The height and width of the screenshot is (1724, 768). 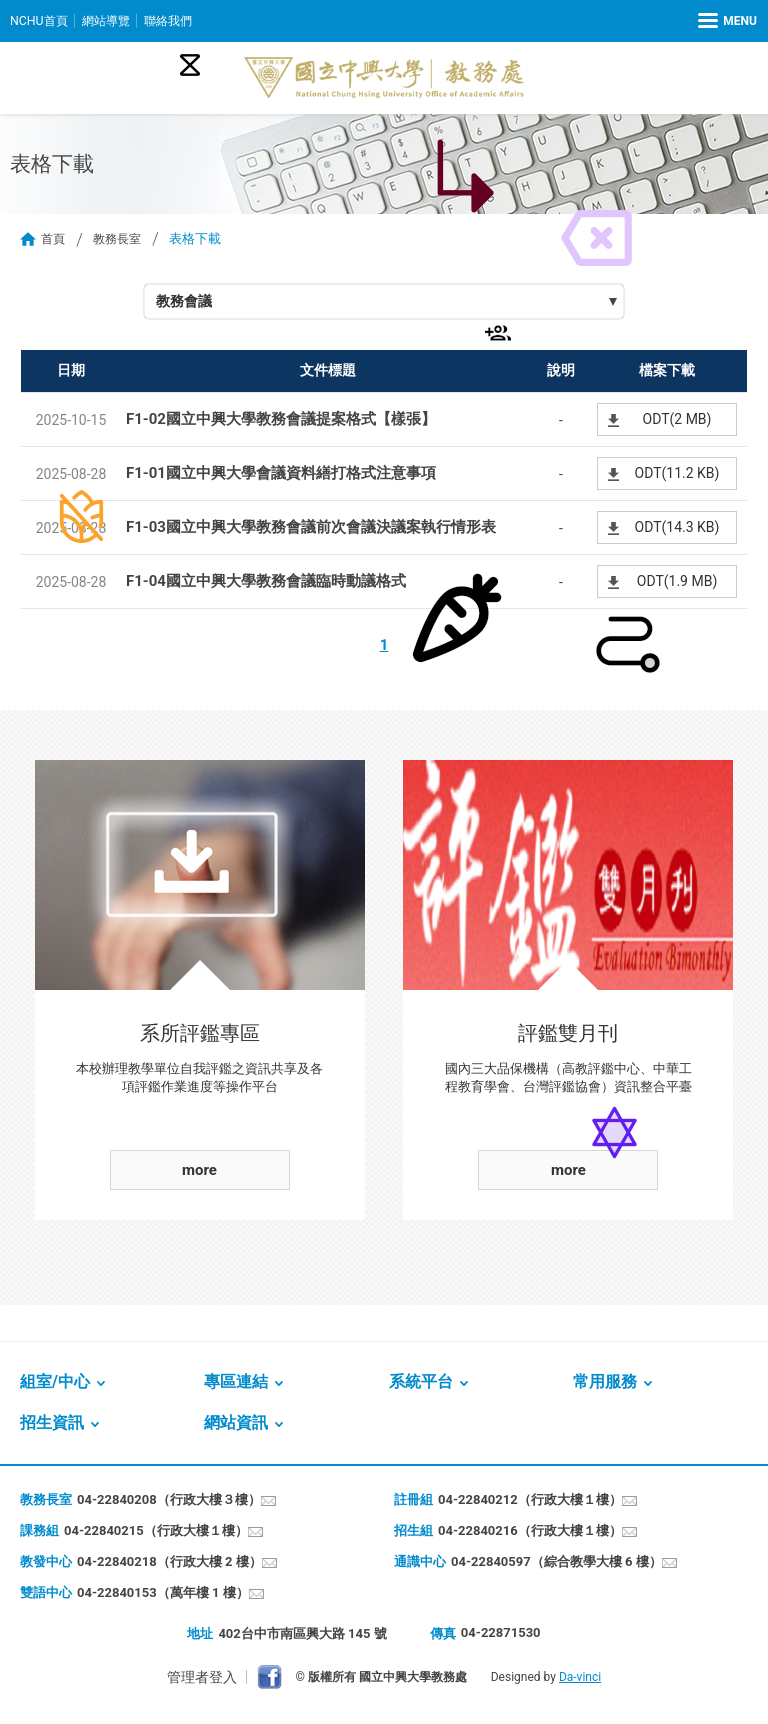 What do you see at coordinates (81, 517) in the screenshot?
I see `indicates gluten-free or grain-free option` at bounding box center [81, 517].